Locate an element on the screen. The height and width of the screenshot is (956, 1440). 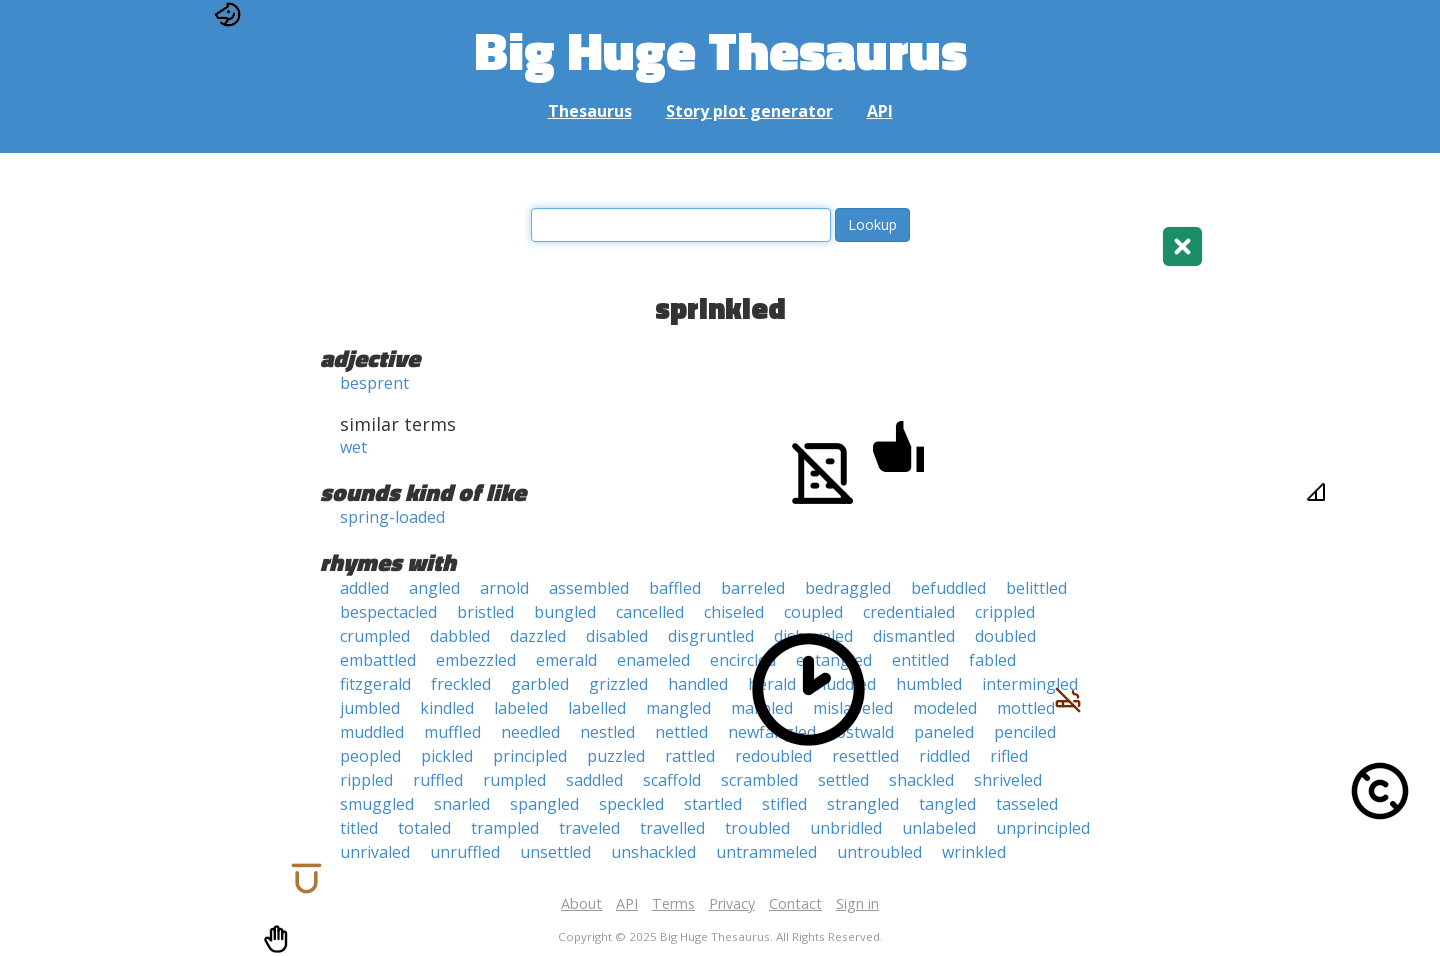
stop or halt an action is located at coordinates (276, 939).